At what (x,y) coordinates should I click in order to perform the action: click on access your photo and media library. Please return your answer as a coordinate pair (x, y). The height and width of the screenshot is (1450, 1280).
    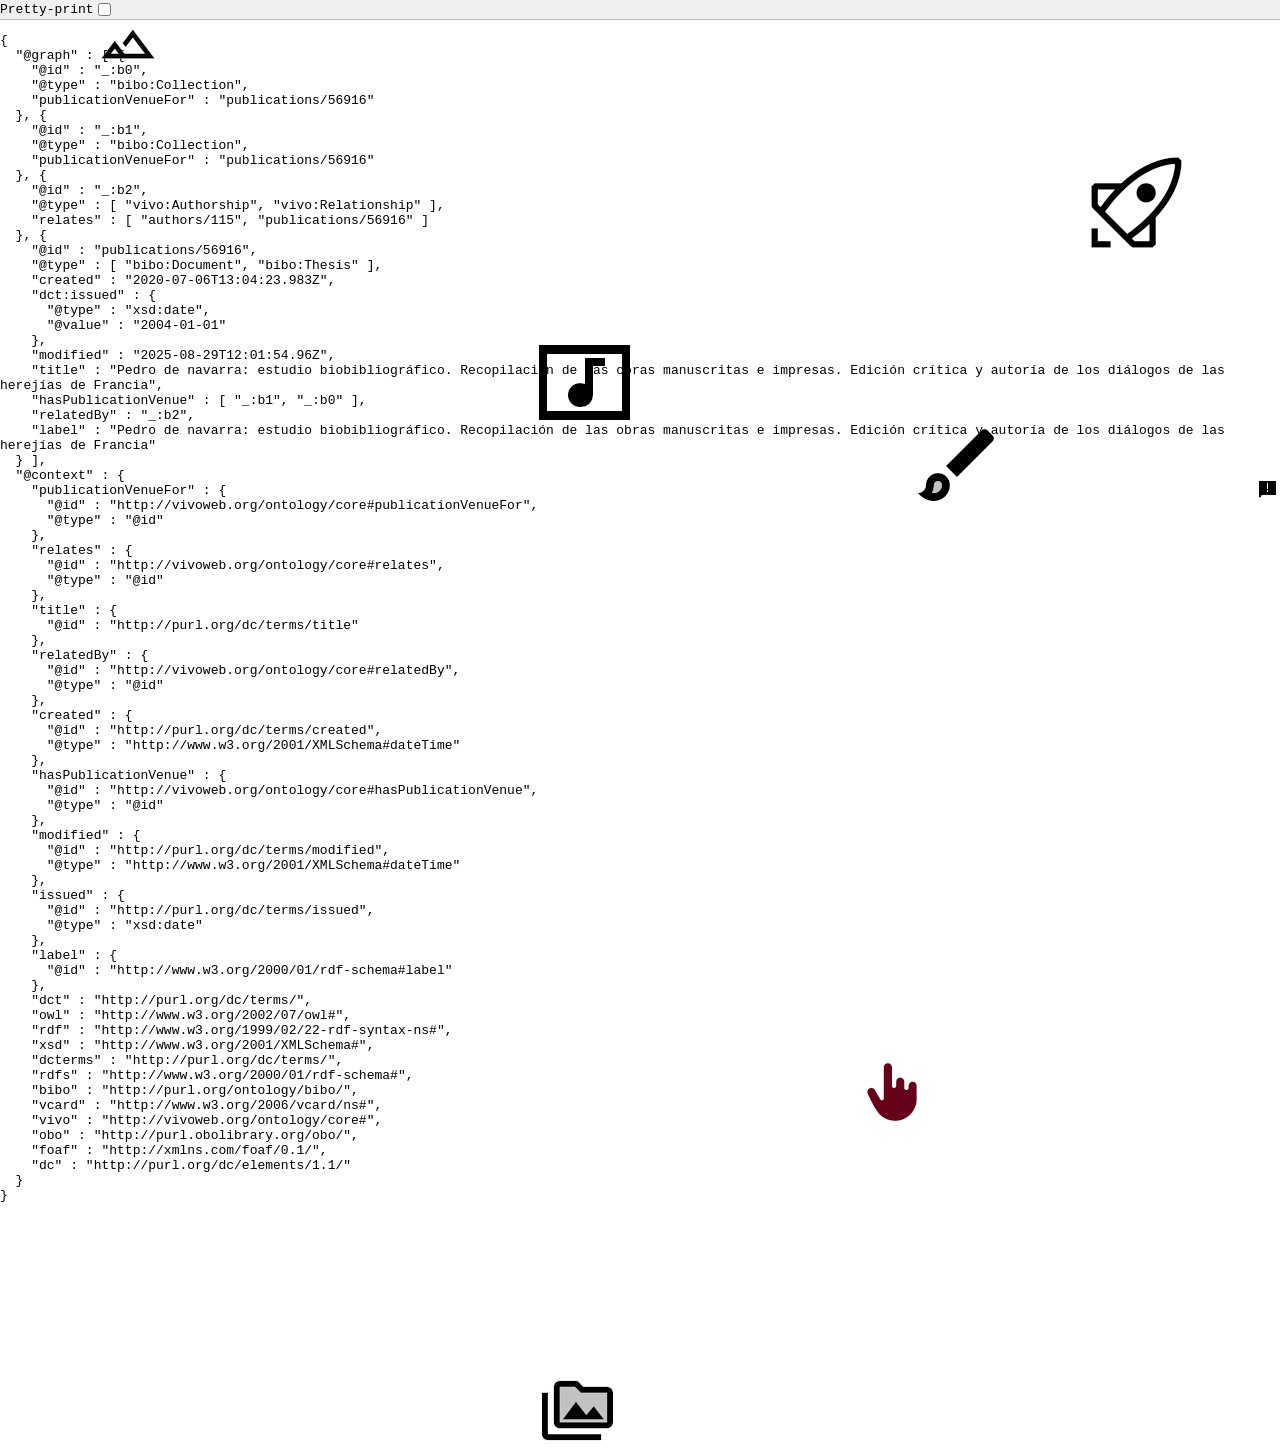
    Looking at the image, I should click on (577, 1410).